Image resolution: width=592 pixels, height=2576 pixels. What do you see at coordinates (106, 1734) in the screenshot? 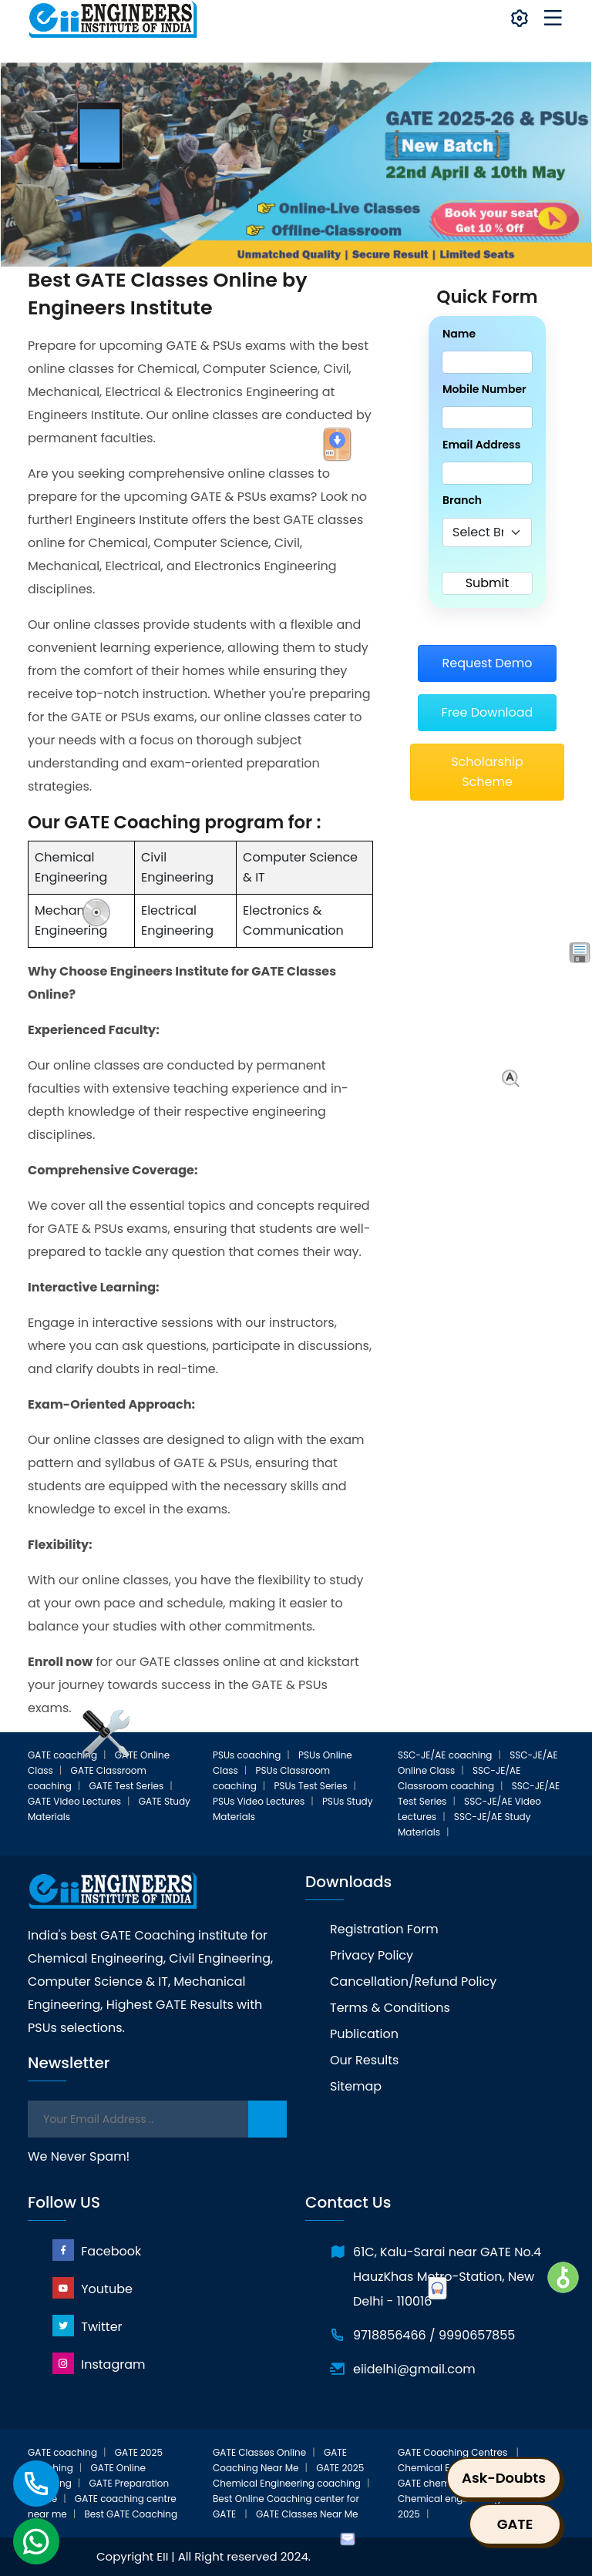
I see `customize toolbar settings` at bounding box center [106, 1734].